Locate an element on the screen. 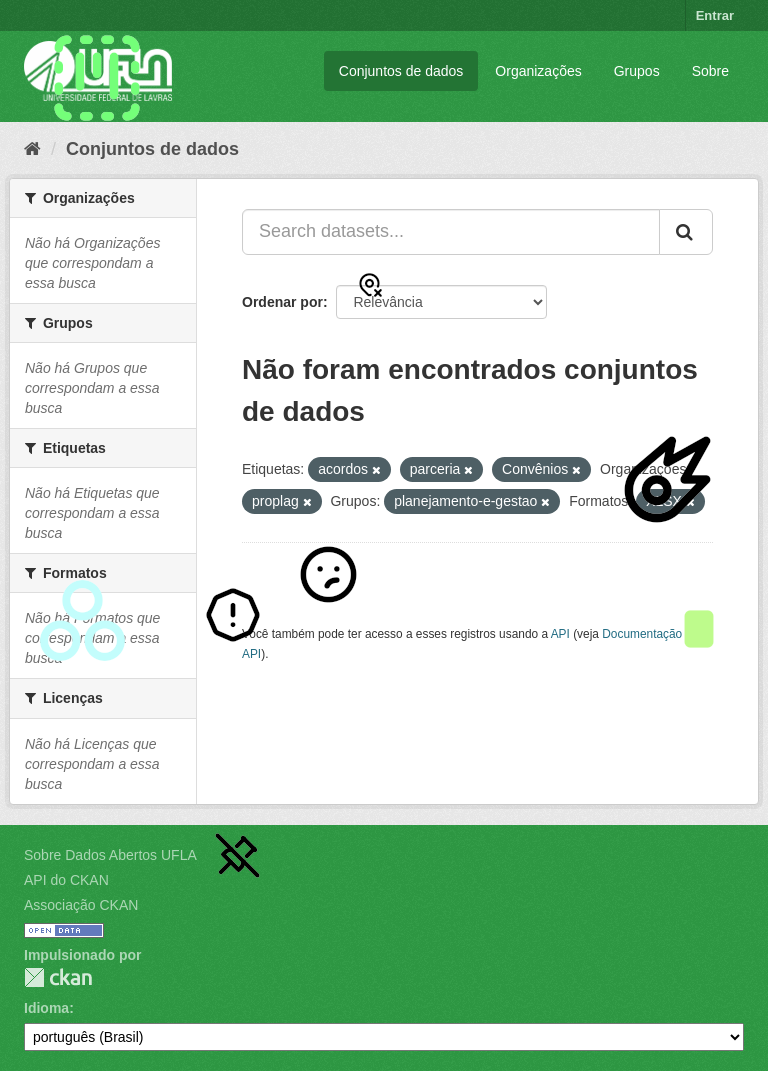 The width and height of the screenshot is (768, 1071). unpin this item is located at coordinates (237, 855).